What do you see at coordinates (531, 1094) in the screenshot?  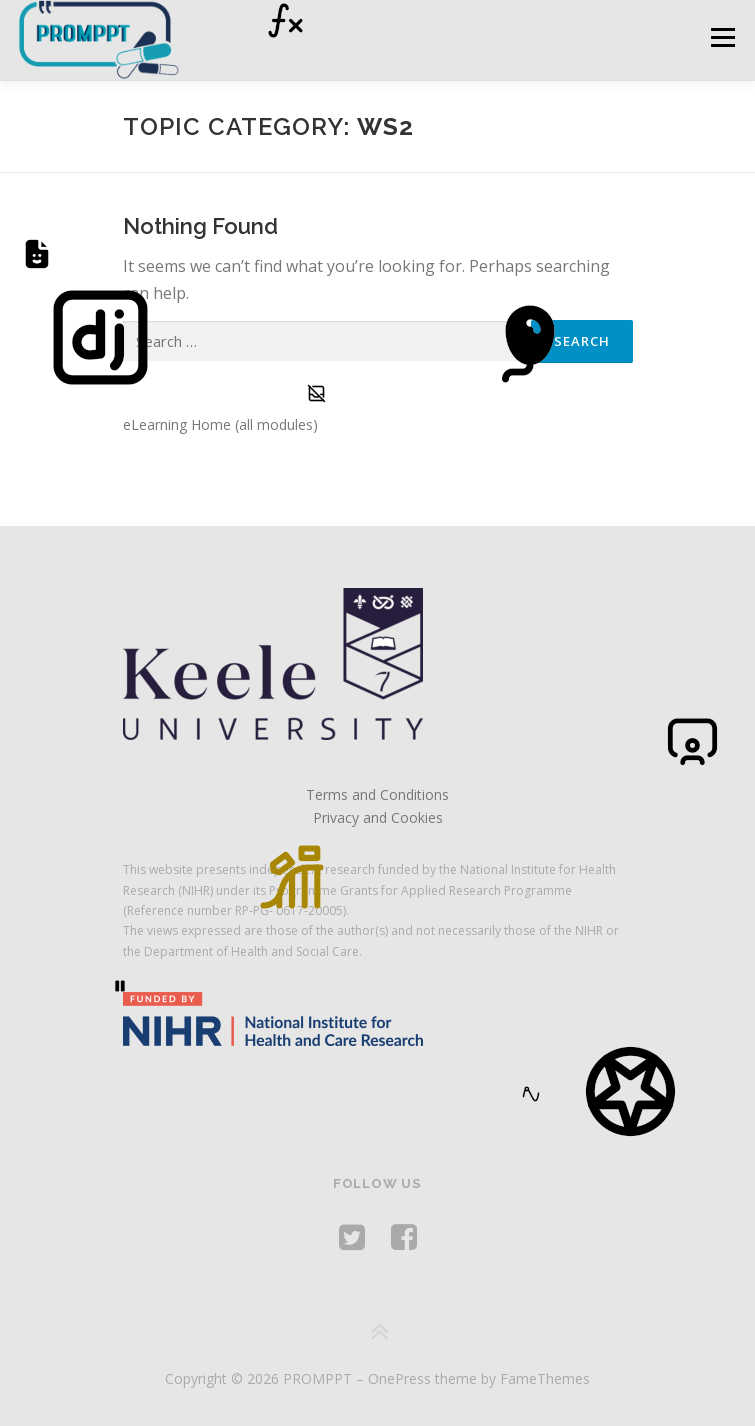 I see `apply maximum function to selected values` at bounding box center [531, 1094].